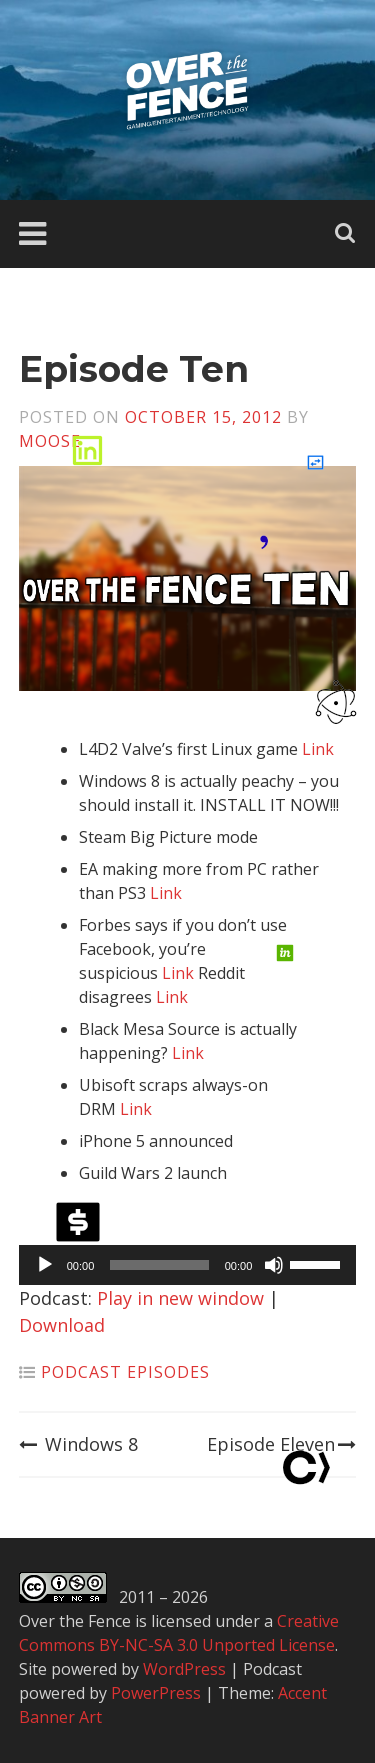 This screenshot has height=1763, width=375. What do you see at coordinates (78, 1222) in the screenshot?
I see `access financial or payment settings` at bounding box center [78, 1222].